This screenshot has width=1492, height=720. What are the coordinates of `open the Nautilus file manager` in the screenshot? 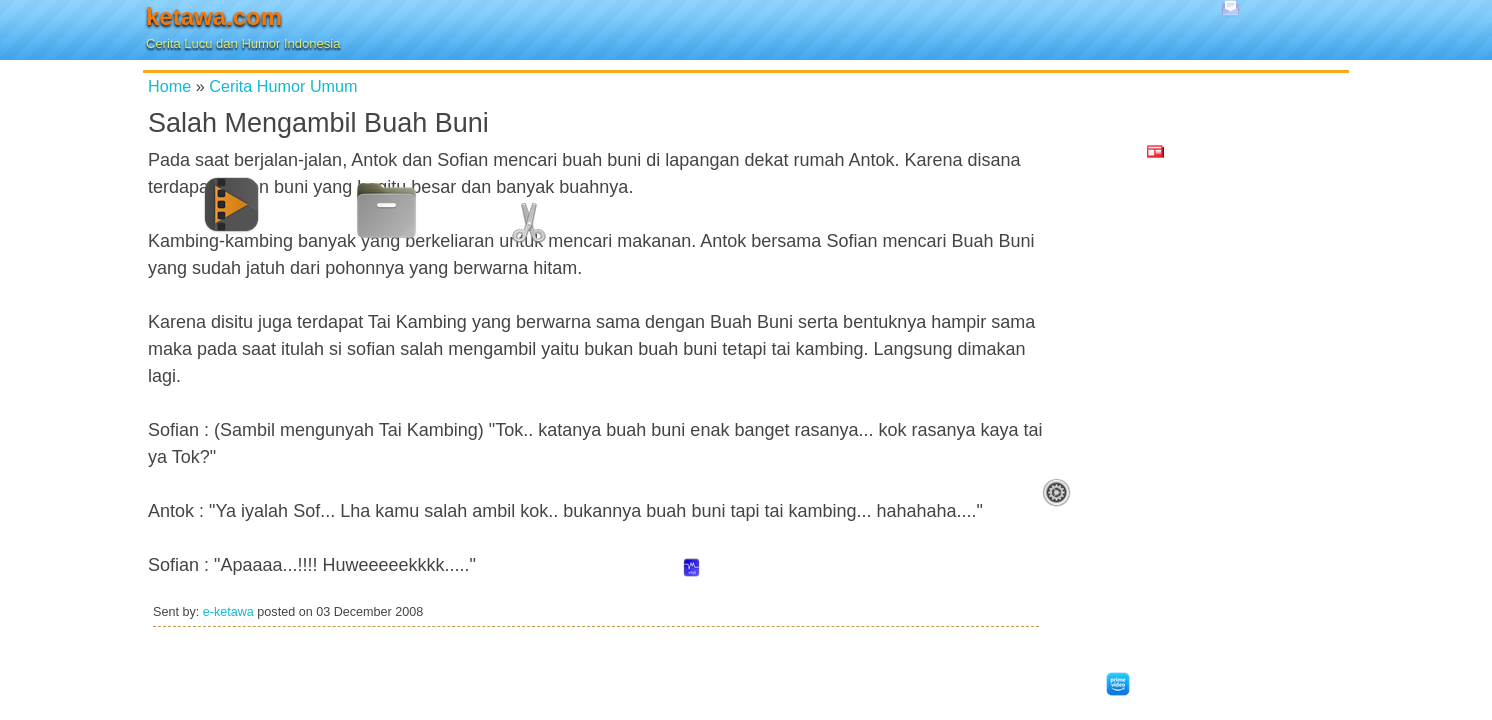 It's located at (386, 210).